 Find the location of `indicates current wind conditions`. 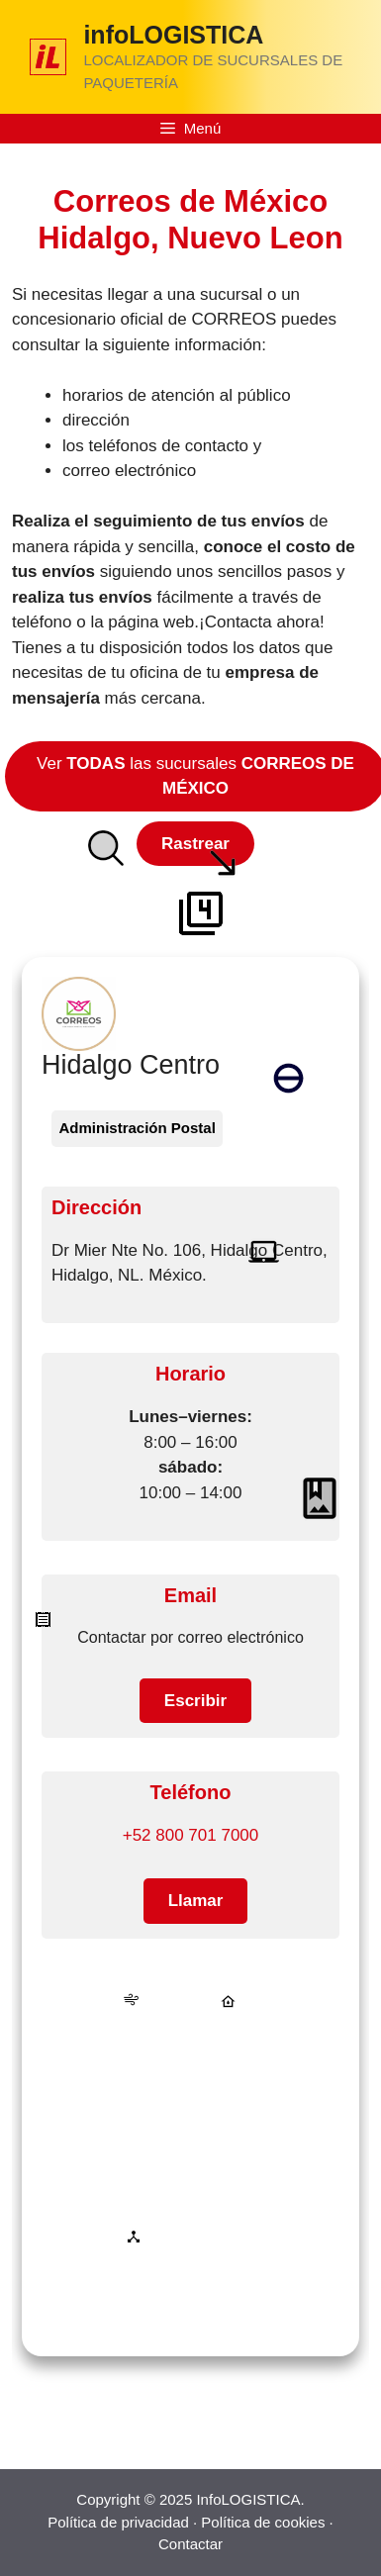

indicates current wind conditions is located at coordinates (131, 1999).